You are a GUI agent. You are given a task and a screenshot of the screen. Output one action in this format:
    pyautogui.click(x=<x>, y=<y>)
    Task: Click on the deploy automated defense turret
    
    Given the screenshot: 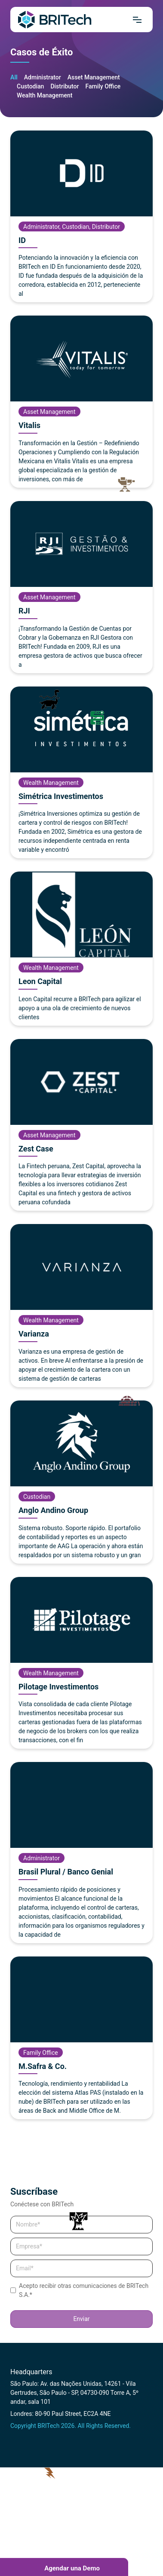 What is the action you would take?
    pyautogui.click(x=126, y=484)
    